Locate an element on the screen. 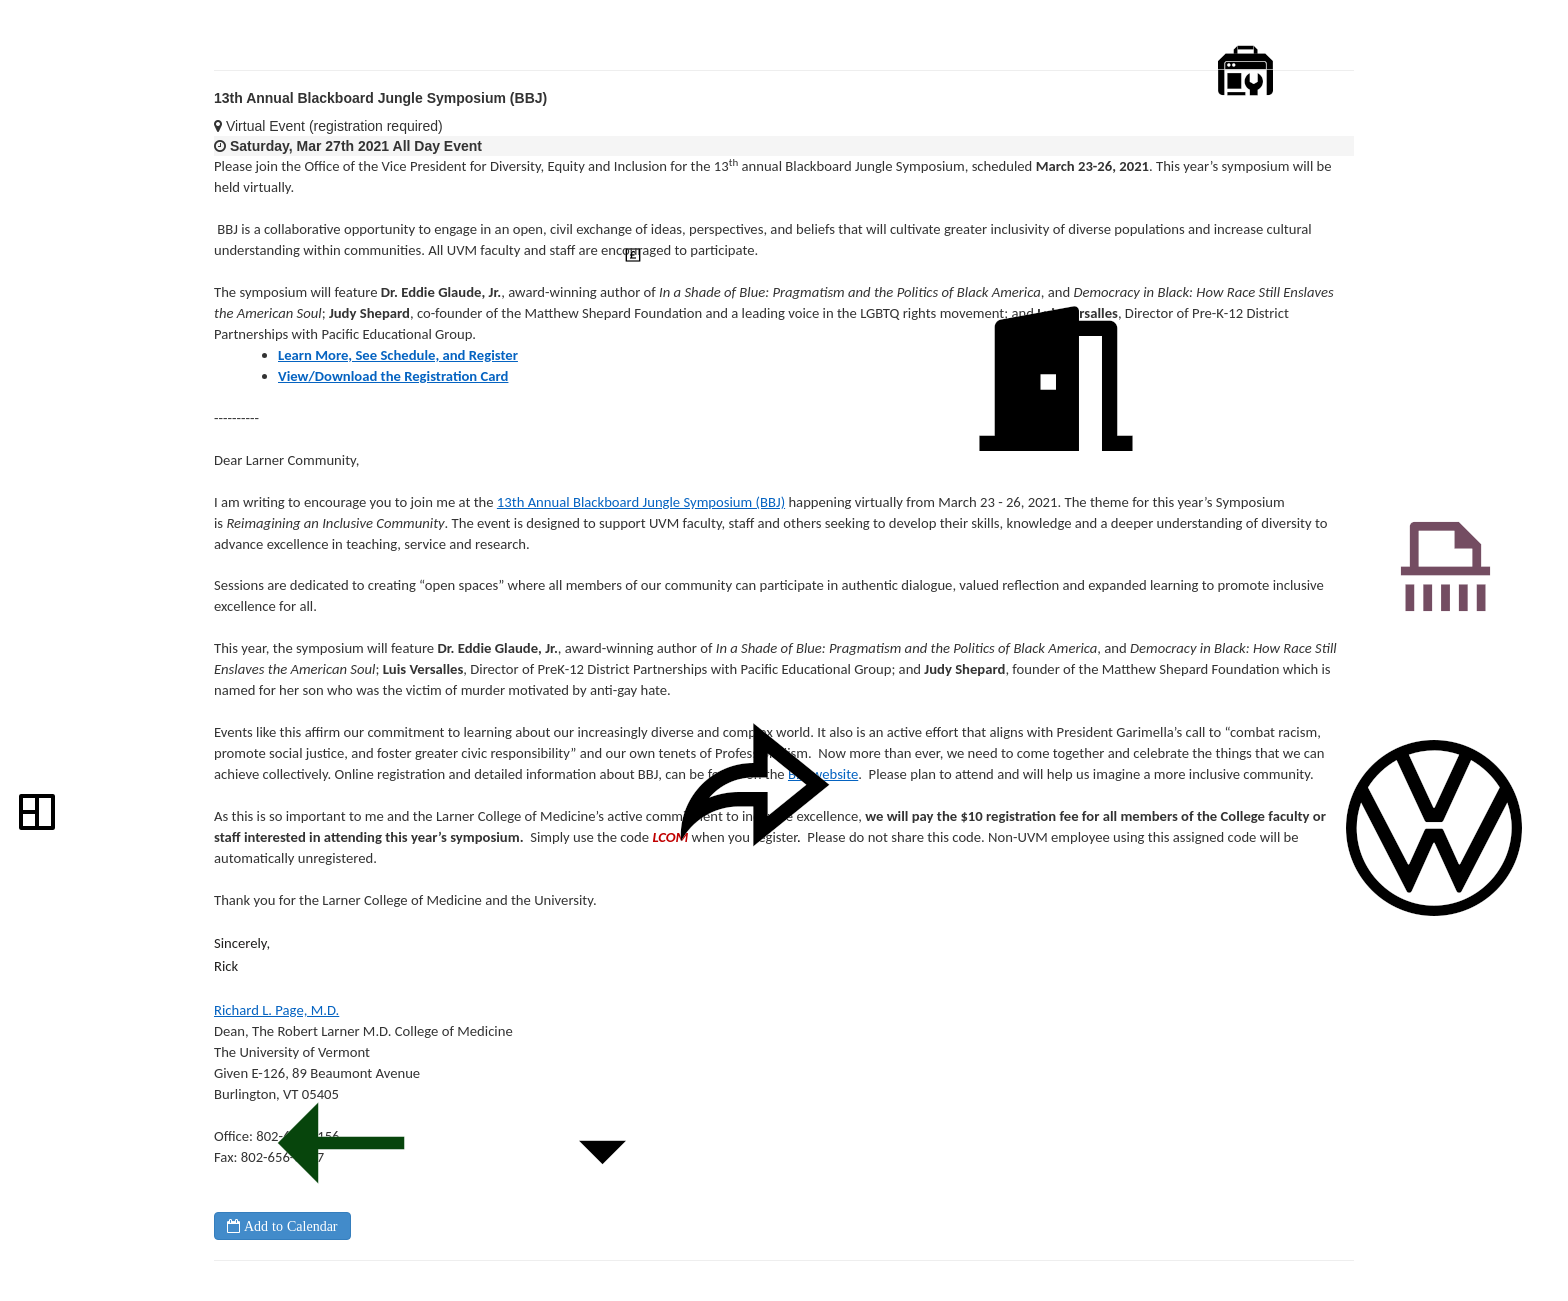 The width and height of the screenshot is (1568, 1301). expand a dropdown menu is located at coordinates (602, 1152).